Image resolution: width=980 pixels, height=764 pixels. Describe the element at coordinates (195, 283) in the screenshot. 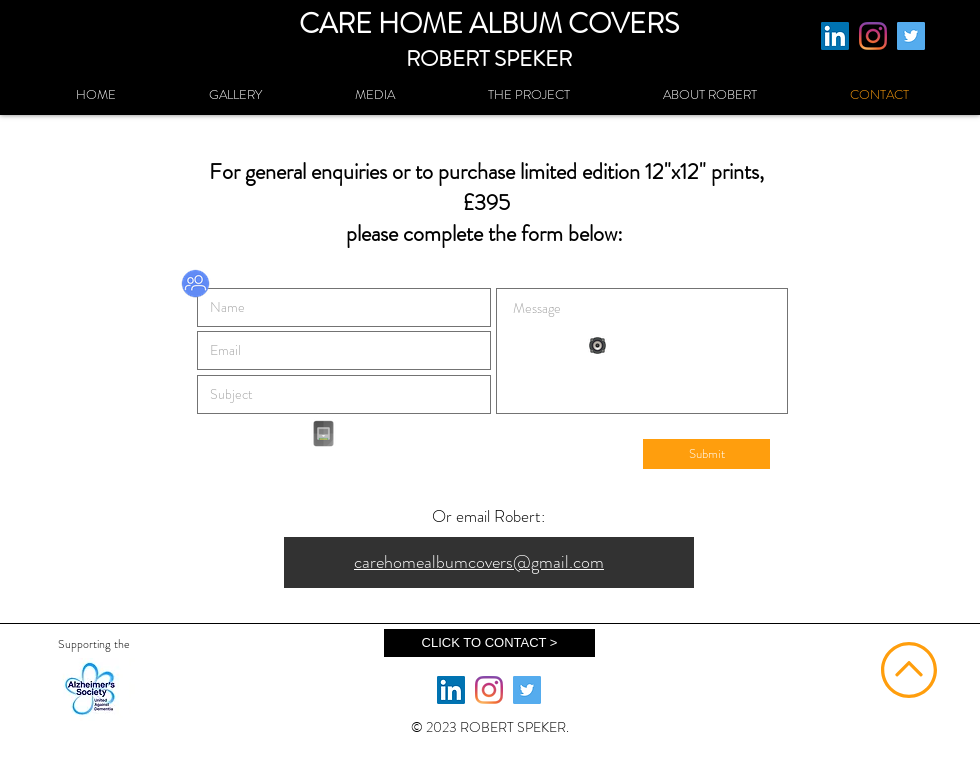

I see `access user account settings` at that location.